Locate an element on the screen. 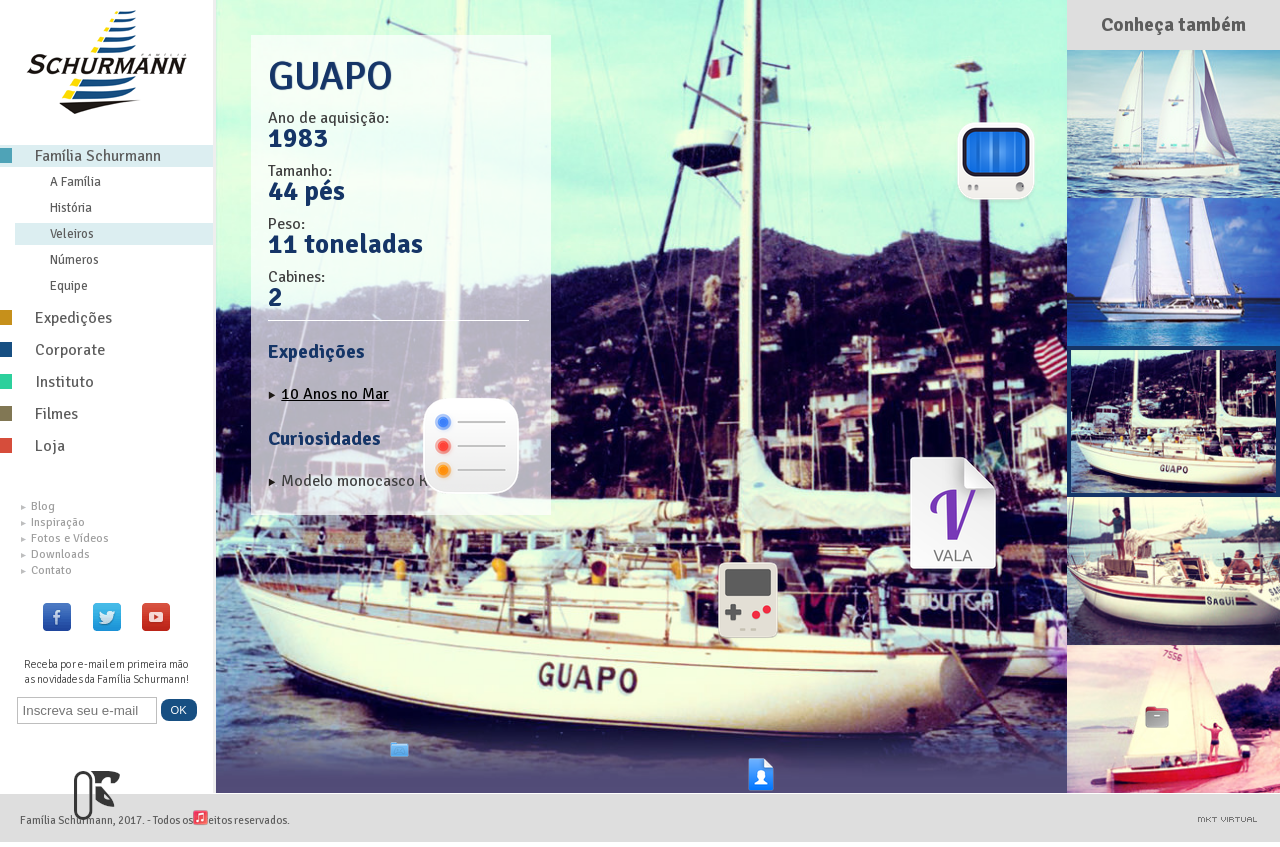  open a contact file is located at coordinates (761, 775).